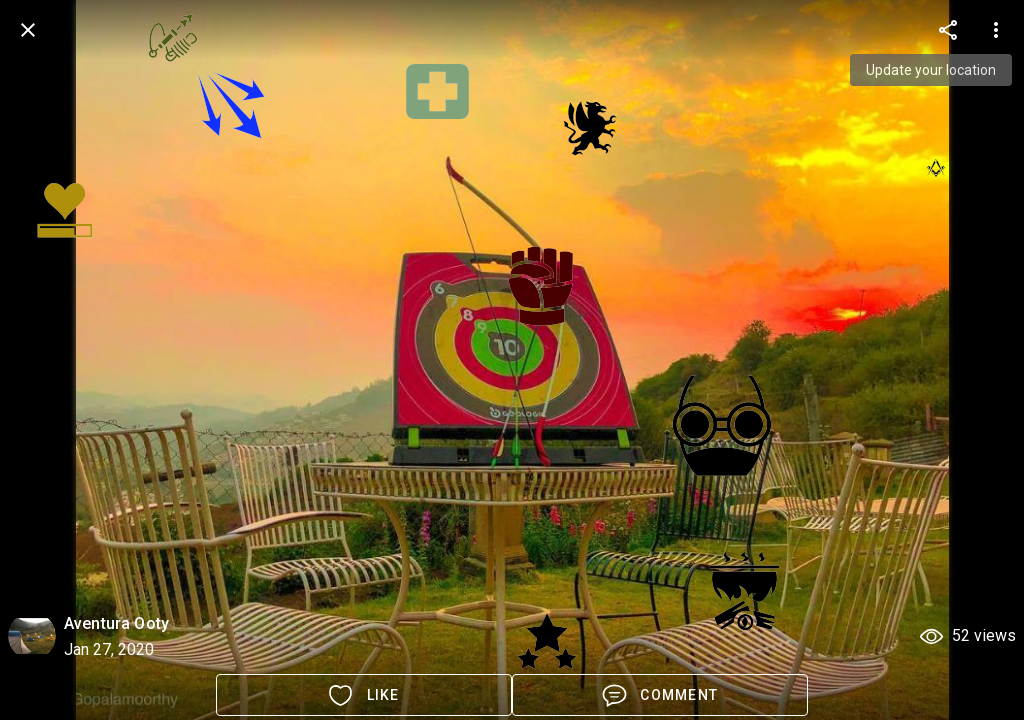 This screenshot has height=720, width=1024. Describe the element at coordinates (590, 128) in the screenshot. I see `fantasy game faction or guild emblem` at that location.